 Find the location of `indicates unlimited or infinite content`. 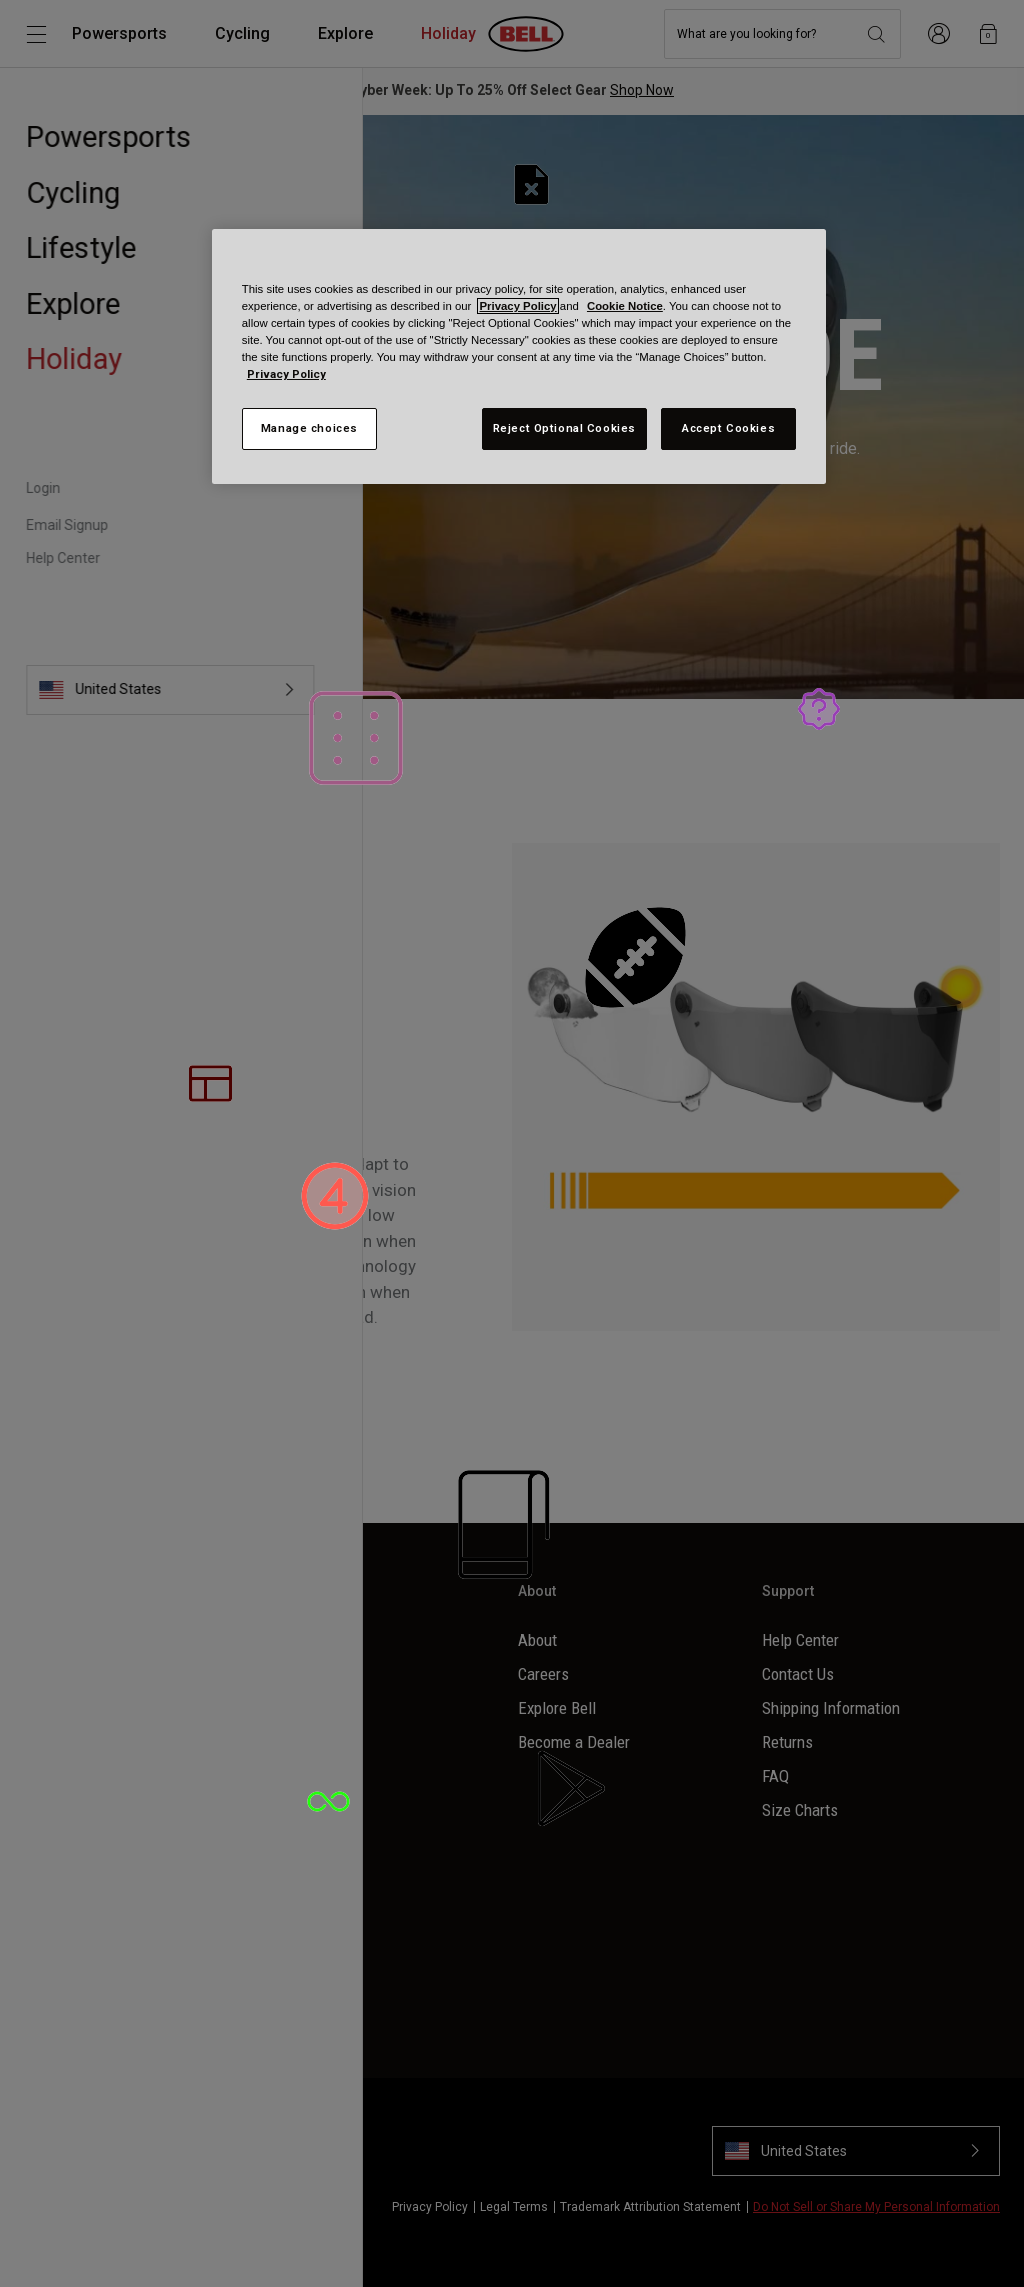

indicates unlimited or infinite content is located at coordinates (328, 1801).